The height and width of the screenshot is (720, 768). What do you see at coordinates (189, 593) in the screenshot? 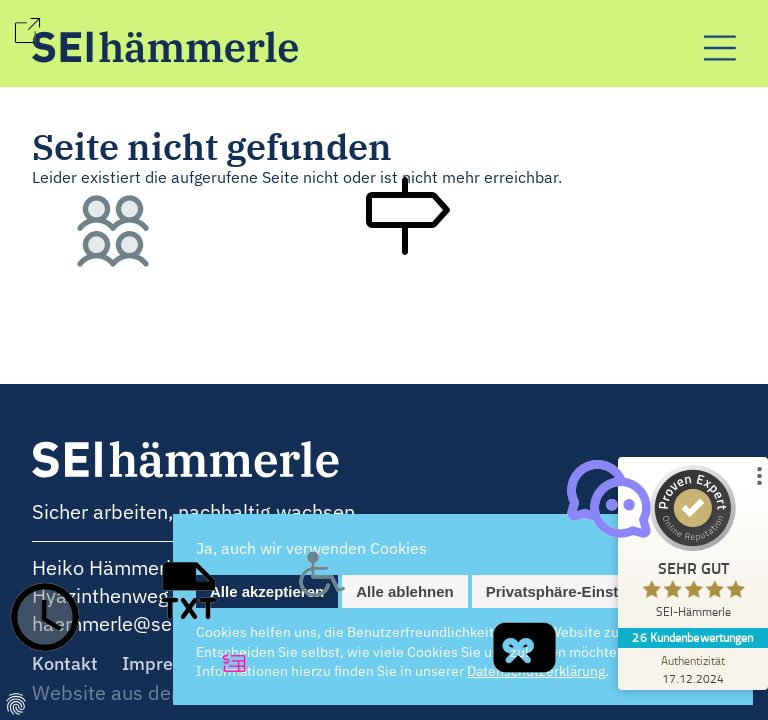
I see `open a plain text file` at bounding box center [189, 593].